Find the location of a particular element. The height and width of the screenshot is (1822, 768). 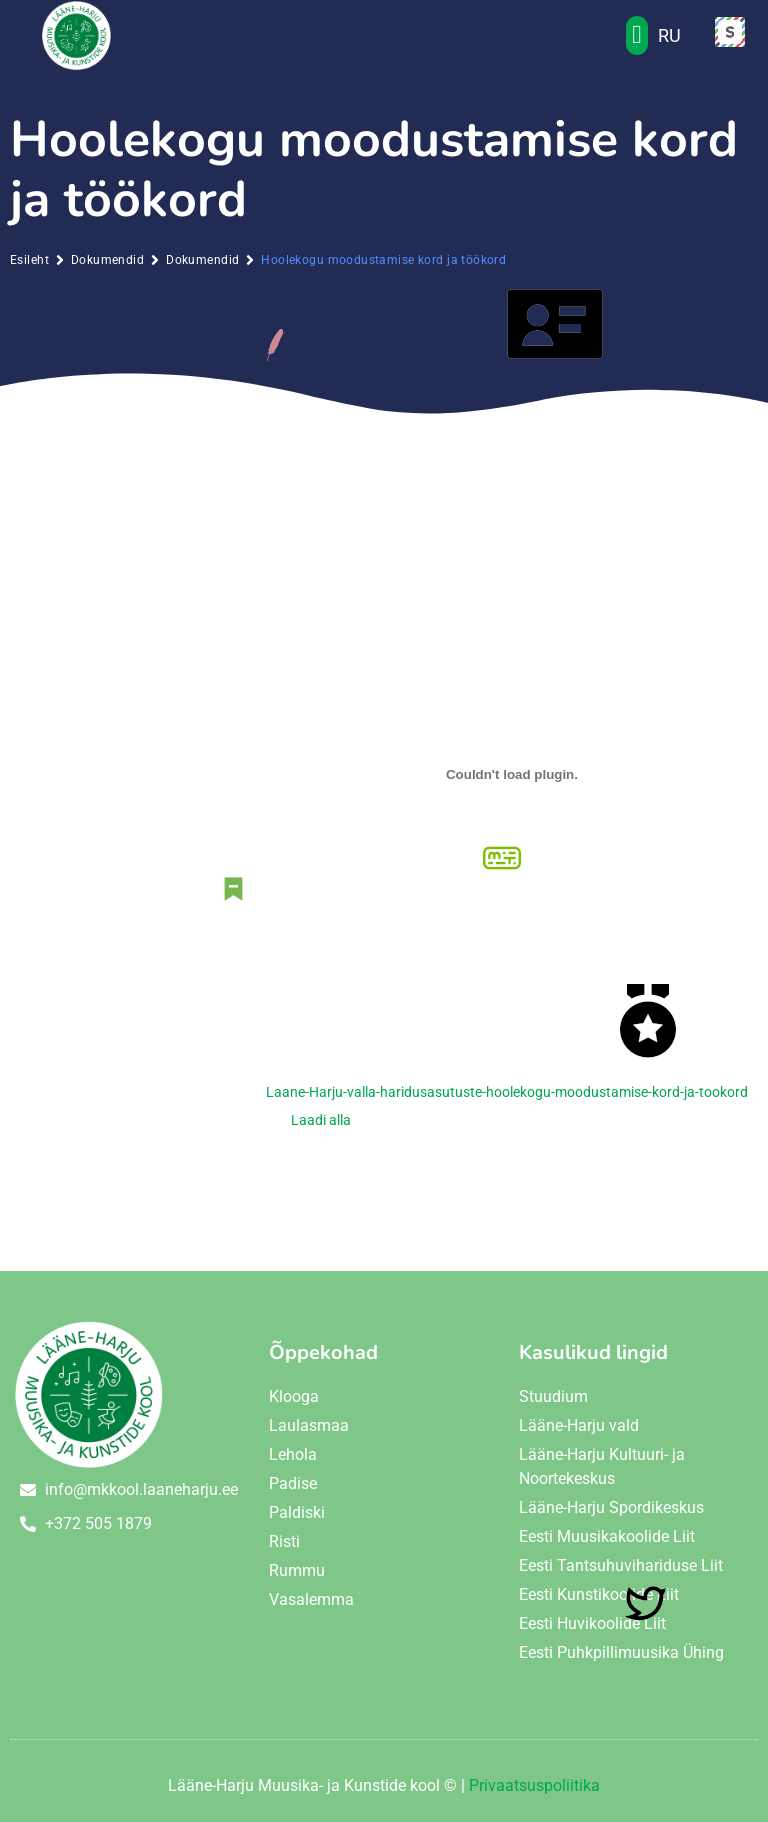

remove from saved bookmarks is located at coordinates (233, 888).